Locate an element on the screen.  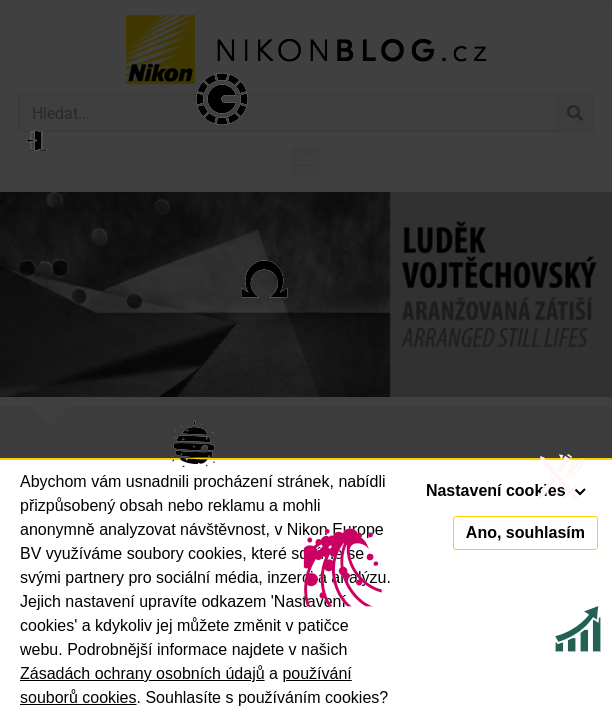
represents omega or final/end state in a game is located at coordinates (264, 279).